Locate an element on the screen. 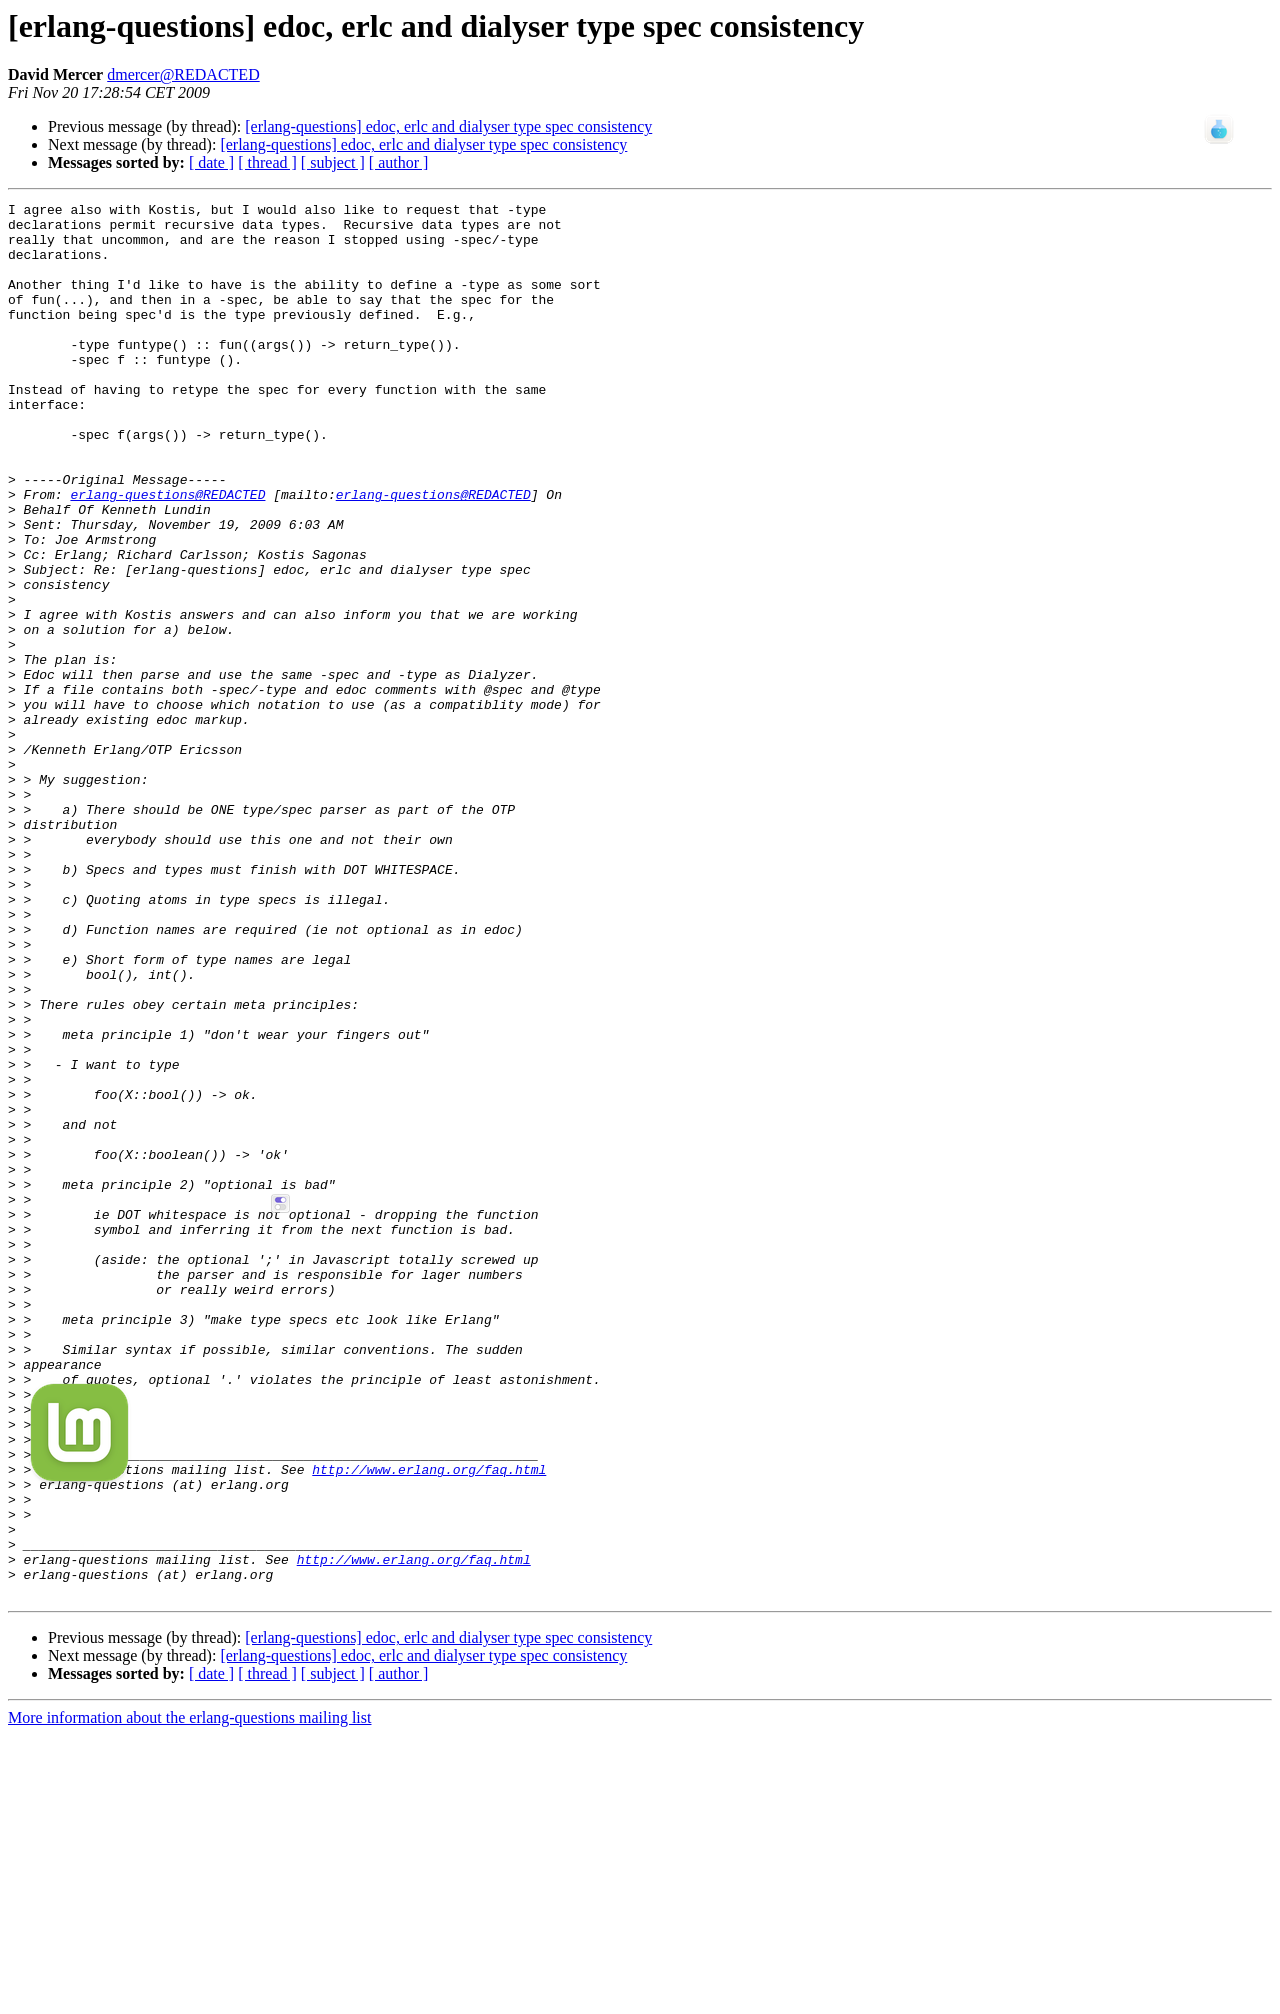  open fluid app for creating site-specific browsers is located at coordinates (1219, 129).